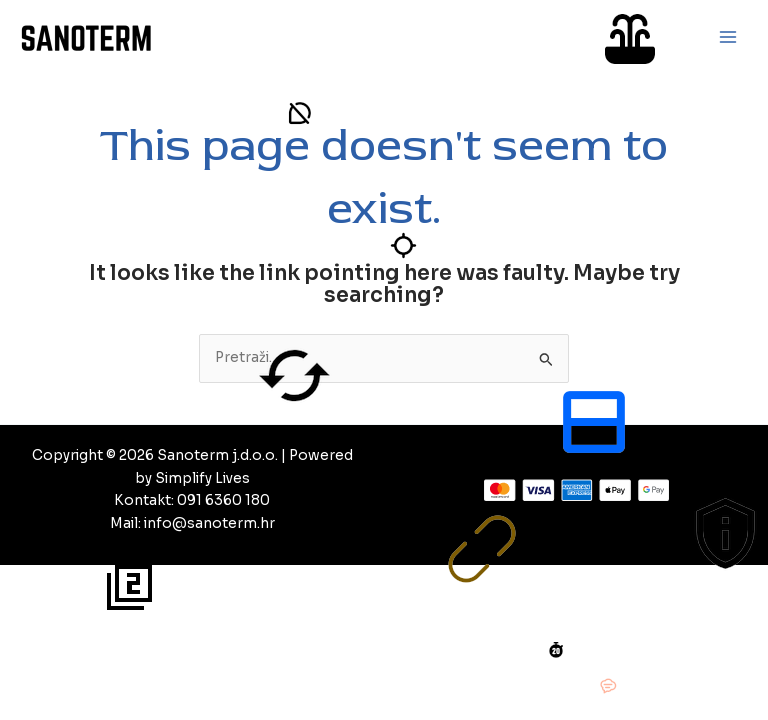 Image resolution: width=768 pixels, height=720 pixels. Describe the element at coordinates (482, 549) in the screenshot. I see `unlink or disconnect a URL` at that location.